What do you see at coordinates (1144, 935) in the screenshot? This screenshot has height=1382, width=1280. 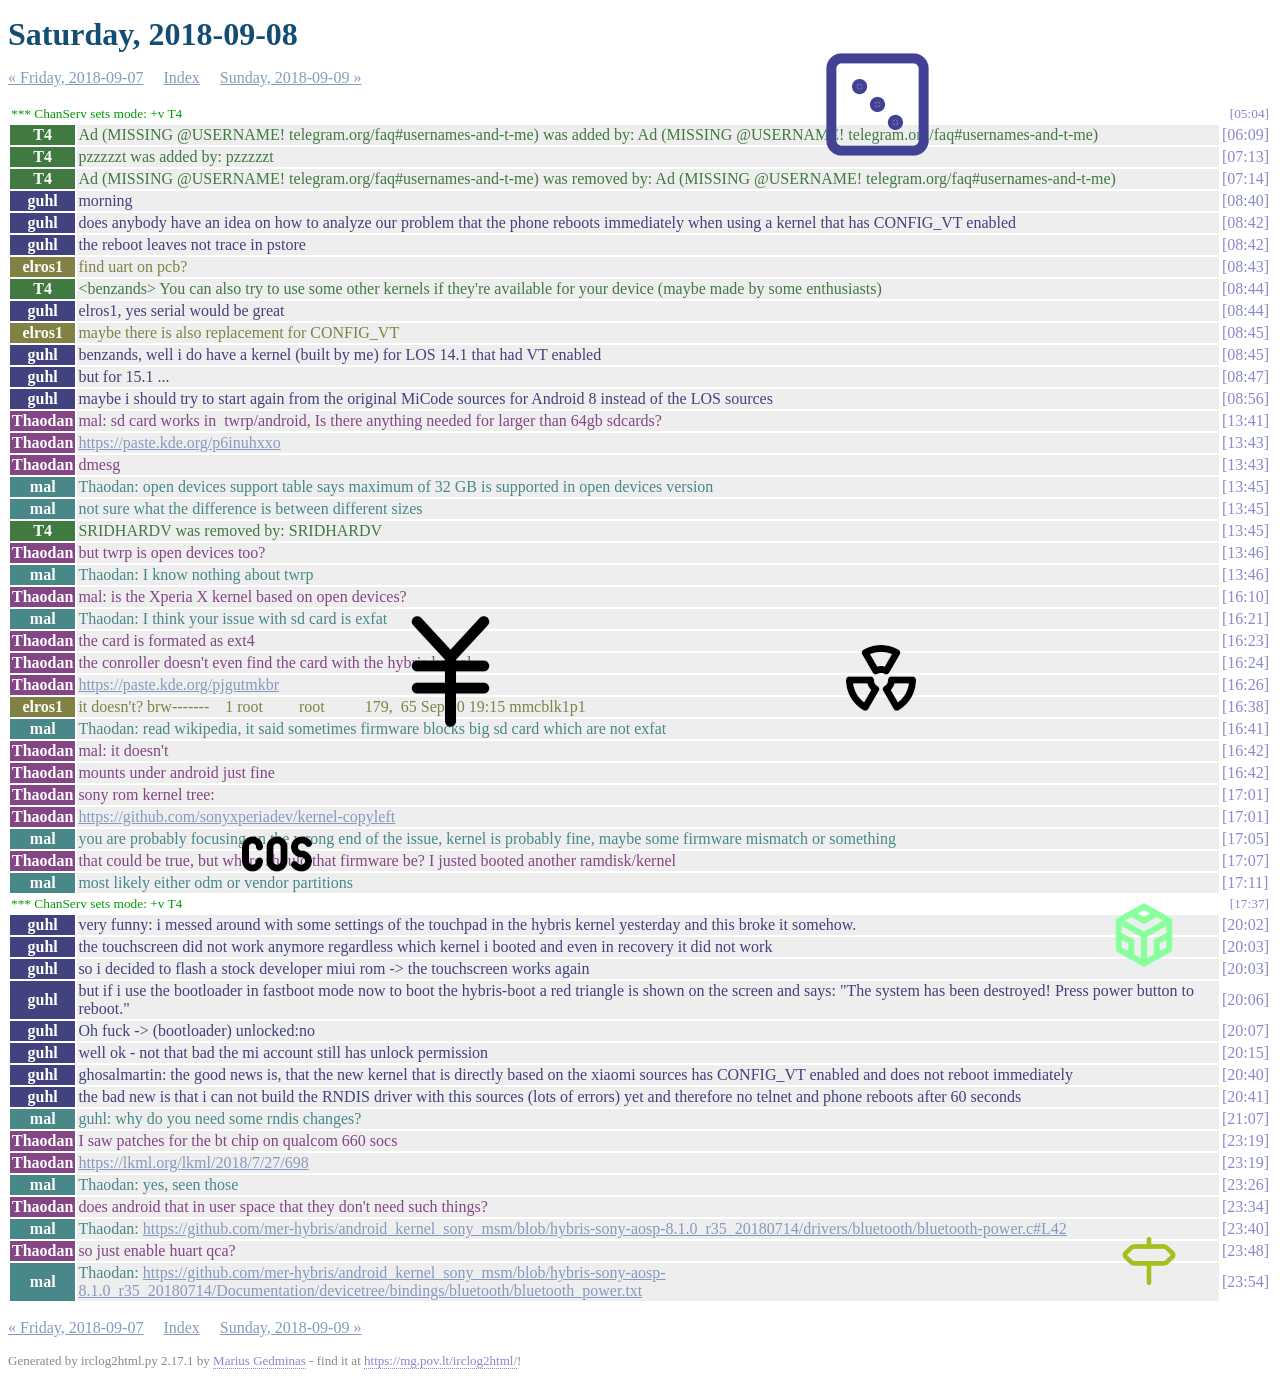 I see `open CodeSandbox development environment` at bounding box center [1144, 935].